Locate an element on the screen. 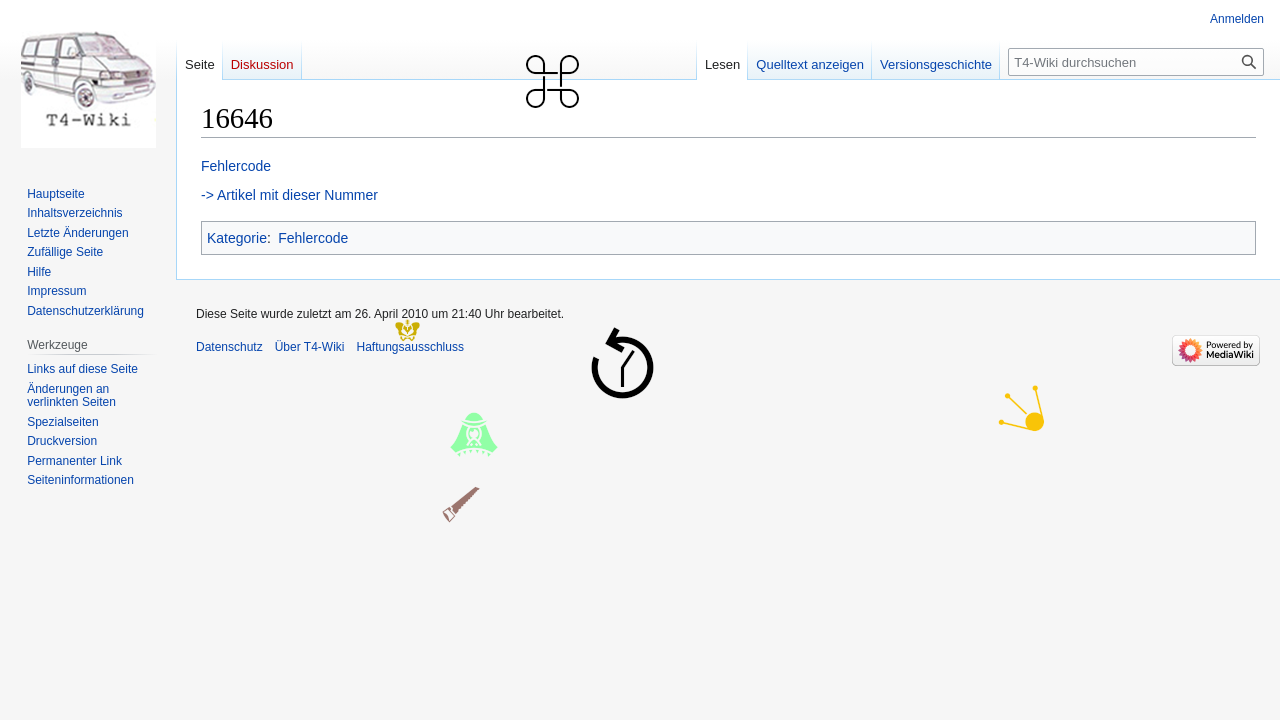 Image resolution: width=1280 pixels, height=720 pixels. access woodworking or carpentry tools is located at coordinates (461, 505).